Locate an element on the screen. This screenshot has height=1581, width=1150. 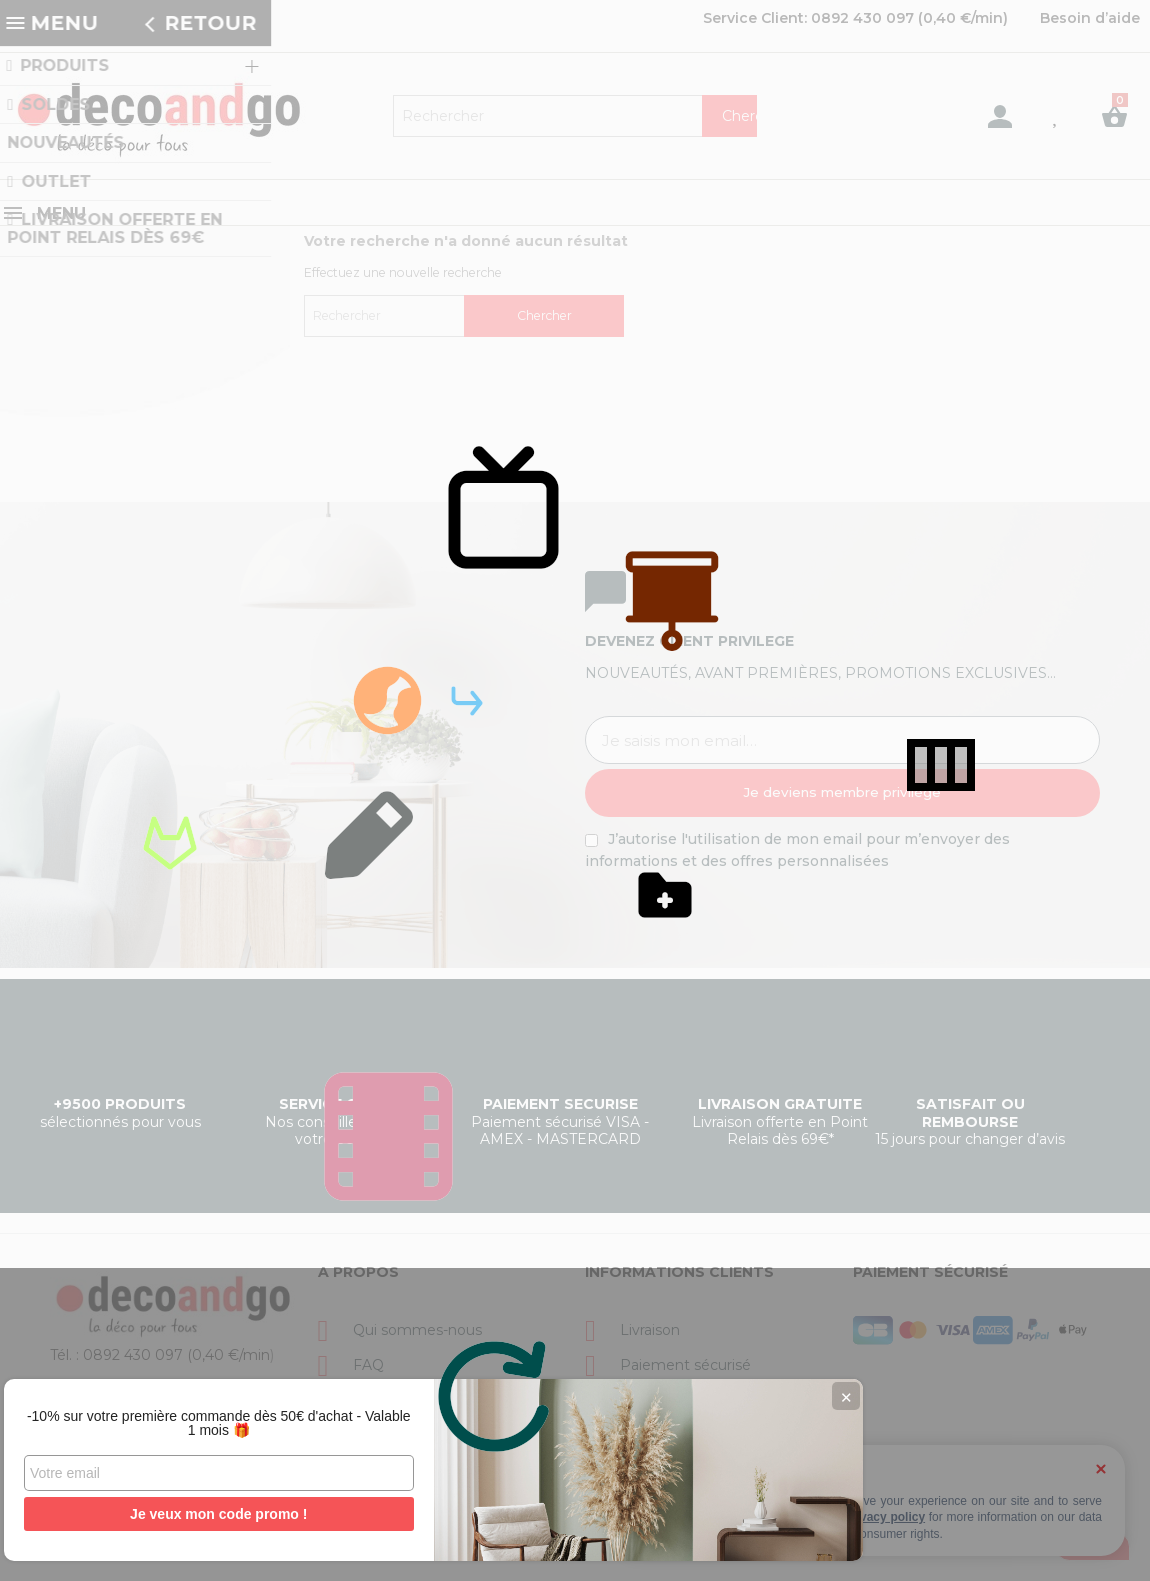
switch to global or worldwide view is located at coordinates (387, 700).